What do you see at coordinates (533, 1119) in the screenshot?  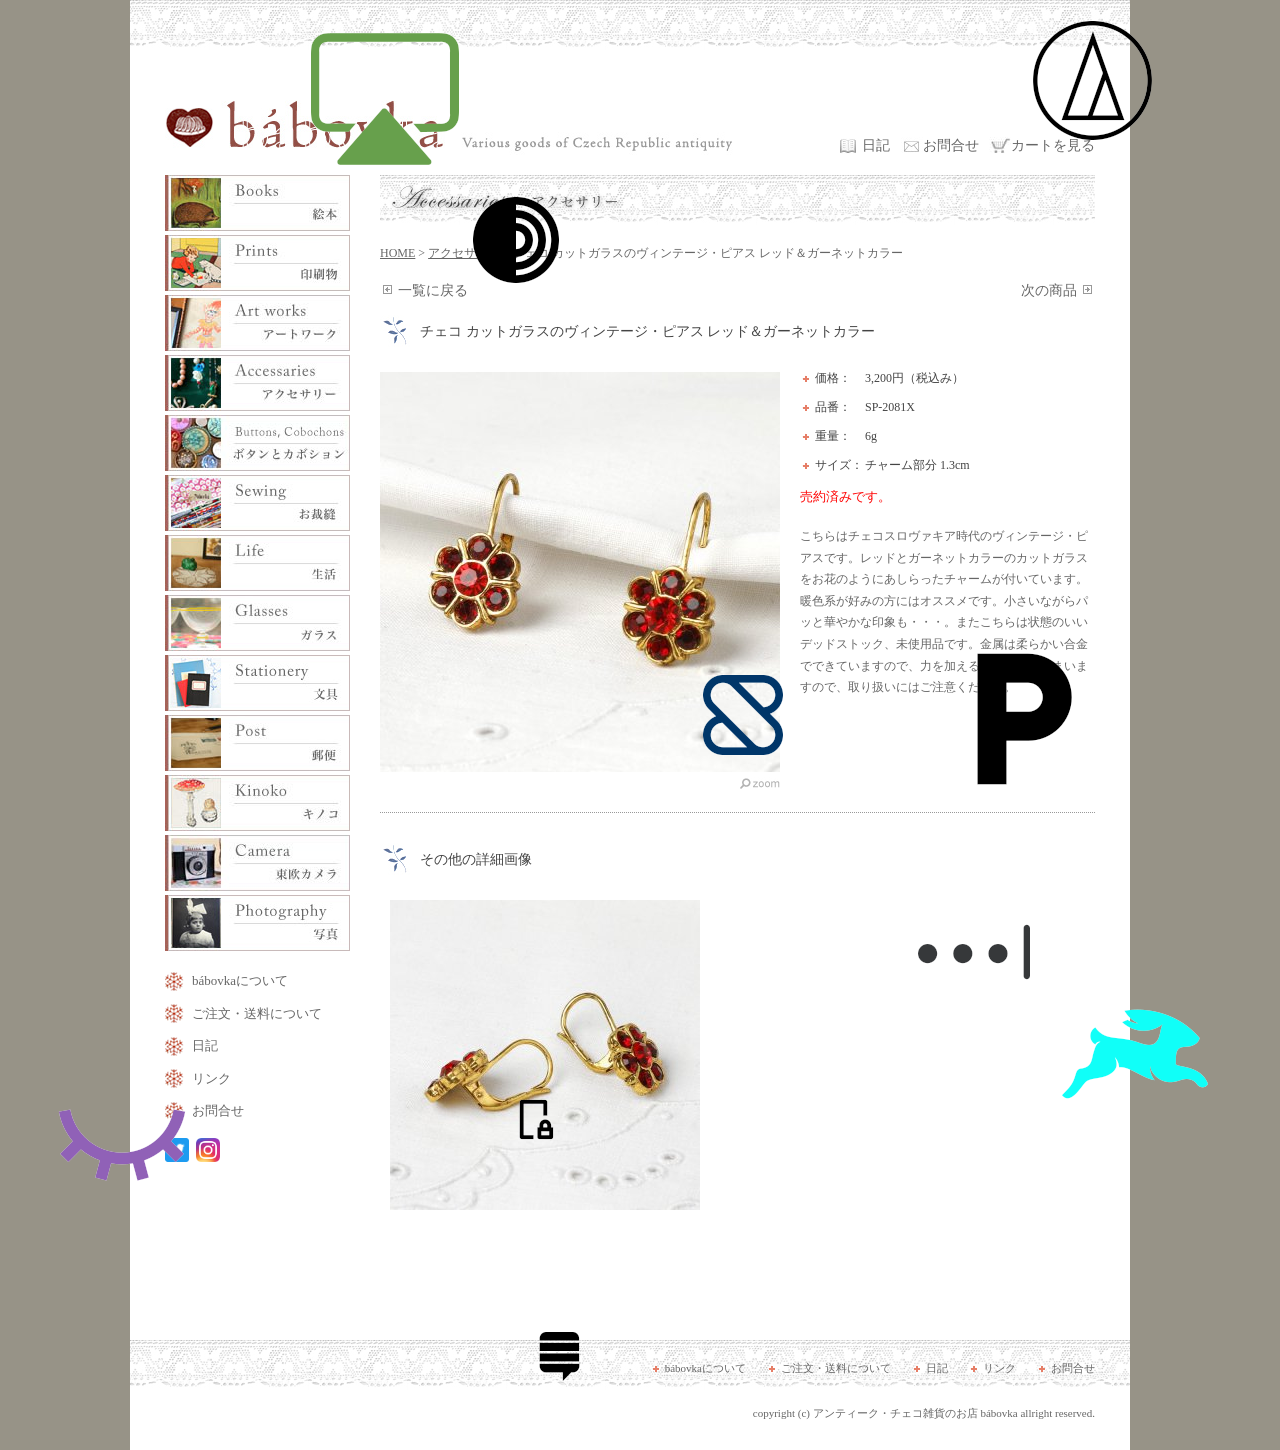 I see `indicates device is locked or secured` at bounding box center [533, 1119].